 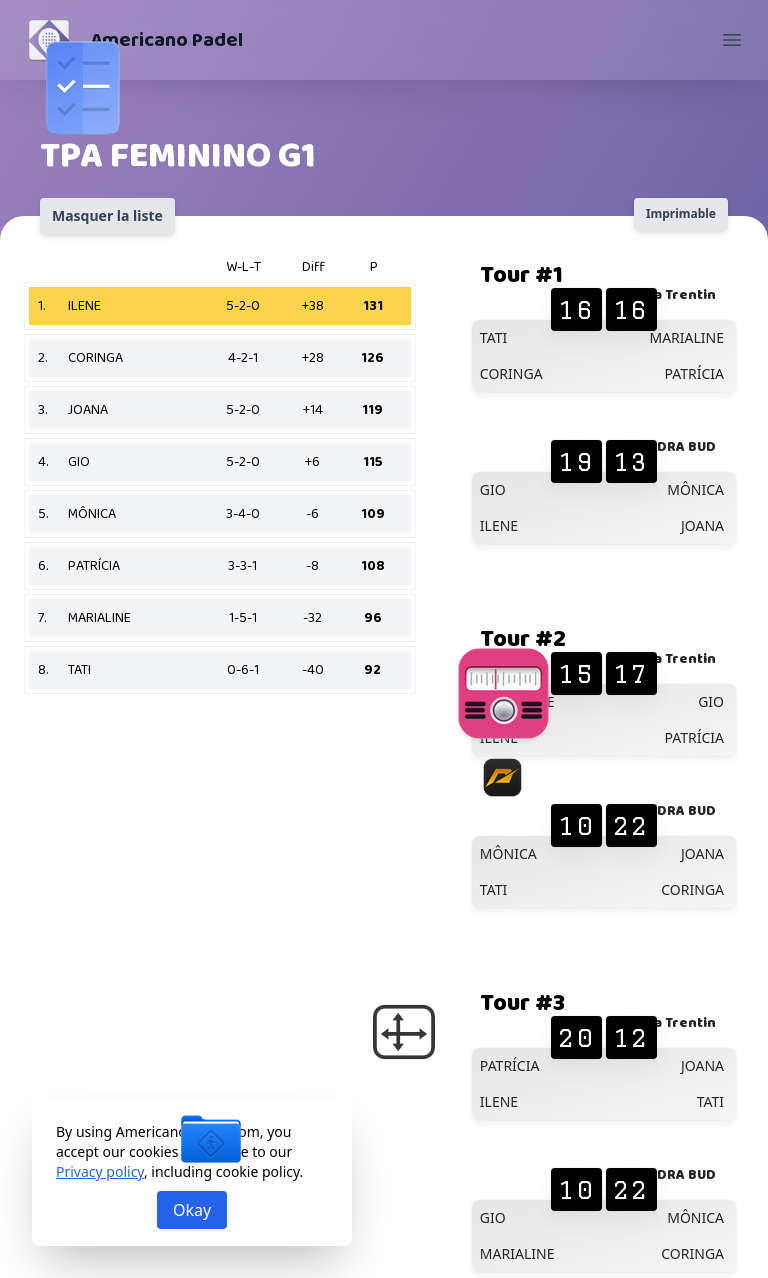 What do you see at coordinates (404, 1032) in the screenshot?
I see `adjust display or screen settings` at bounding box center [404, 1032].